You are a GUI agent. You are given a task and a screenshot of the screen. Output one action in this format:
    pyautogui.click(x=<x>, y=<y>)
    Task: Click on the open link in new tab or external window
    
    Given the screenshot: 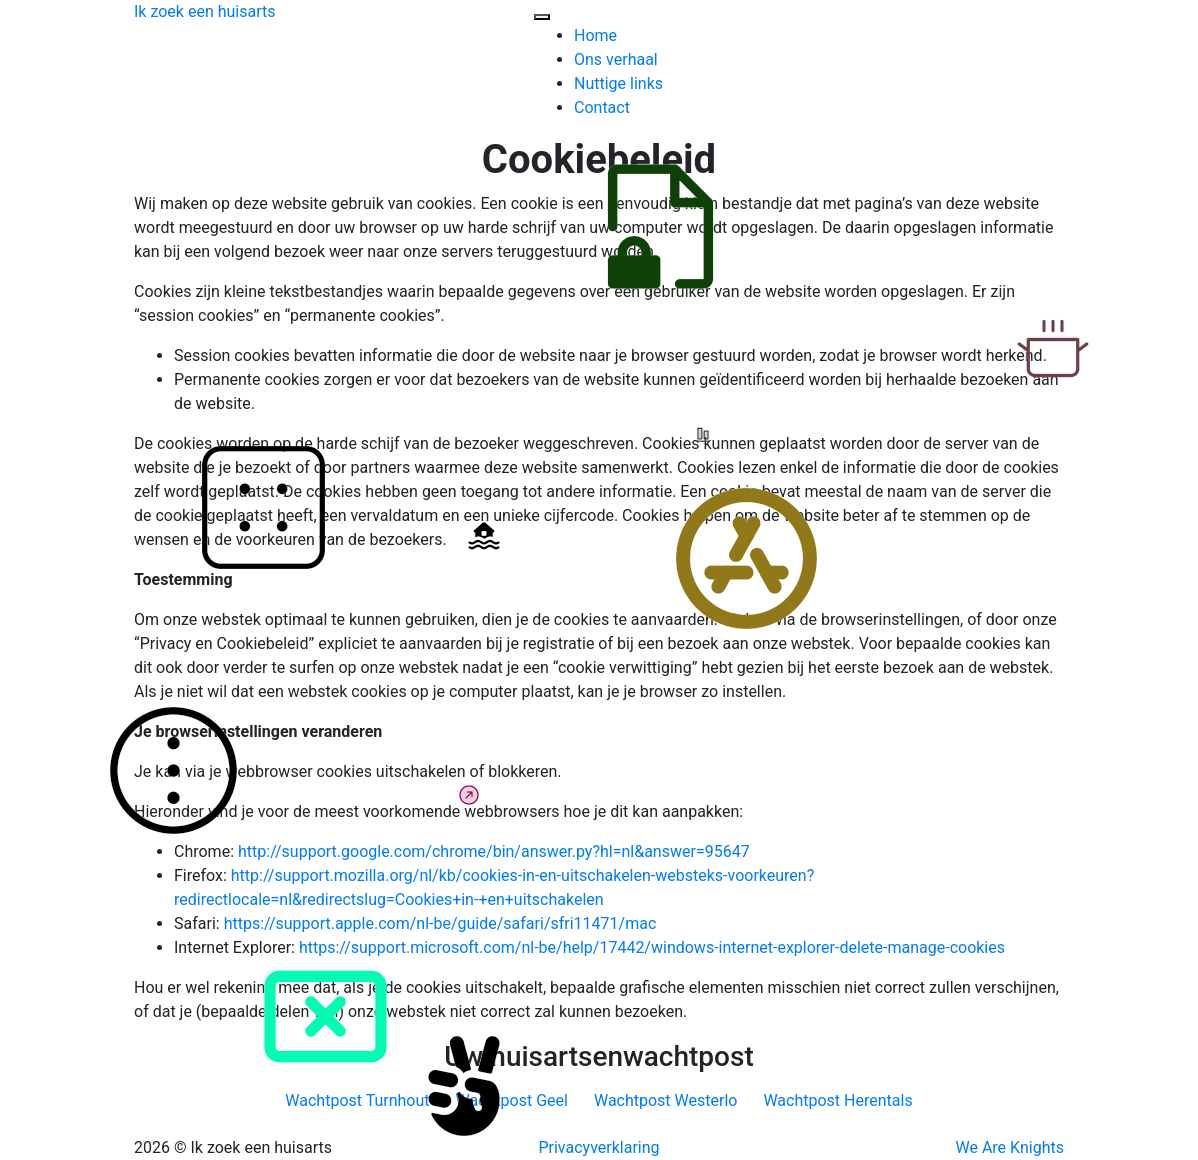 What is the action you would take?
    pyautogui.click(x=469, y=795)
    